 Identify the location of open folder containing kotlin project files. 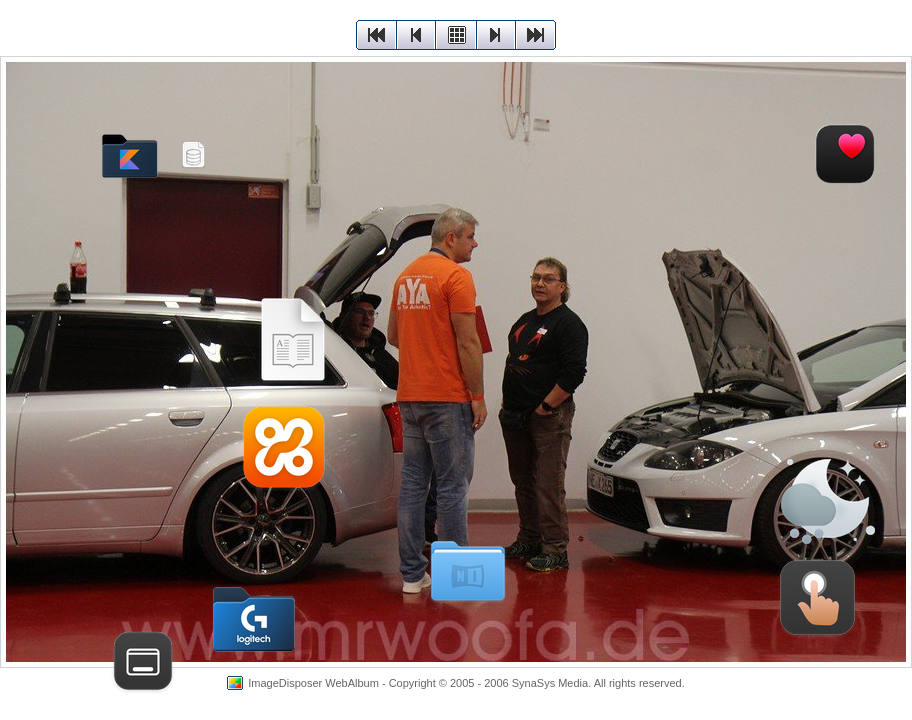
(129, 157).